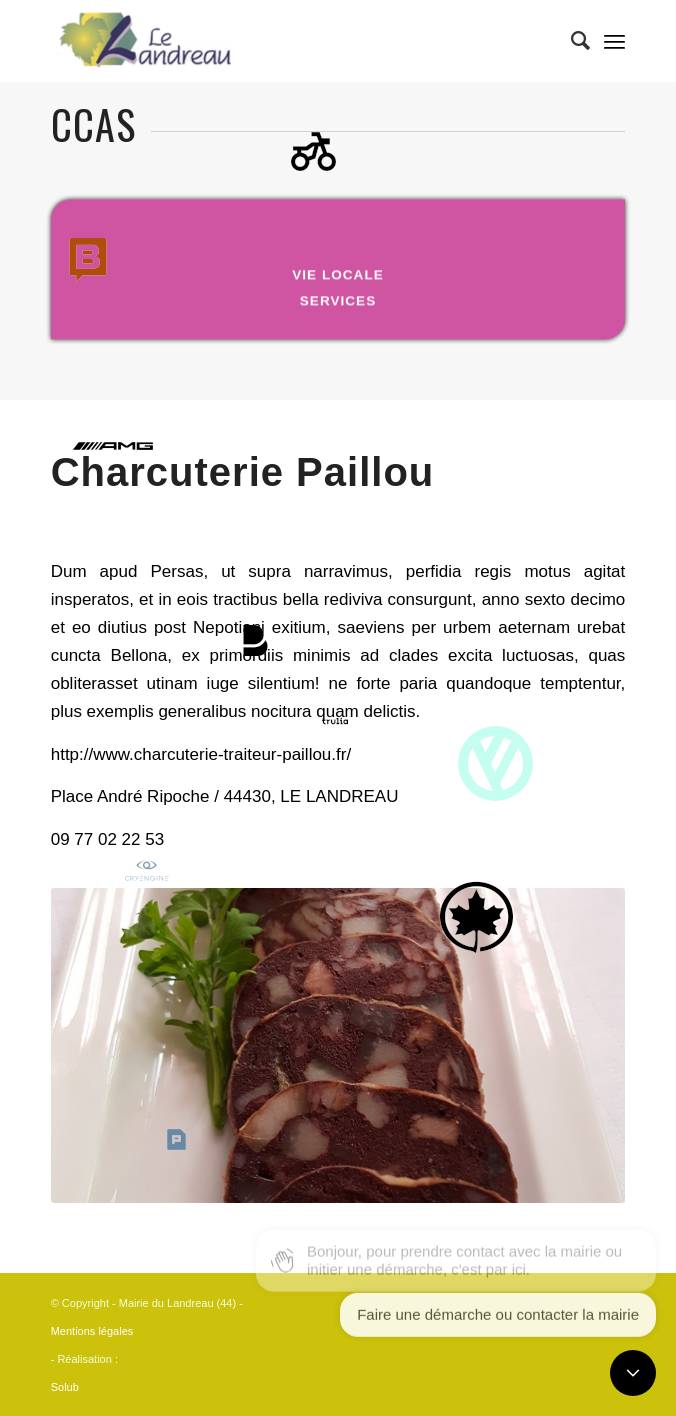  What do you see at coordinates (313, 150) in the screenshot?
I see `select motorcycle as transportation mode` at bounding box center [313, 150].